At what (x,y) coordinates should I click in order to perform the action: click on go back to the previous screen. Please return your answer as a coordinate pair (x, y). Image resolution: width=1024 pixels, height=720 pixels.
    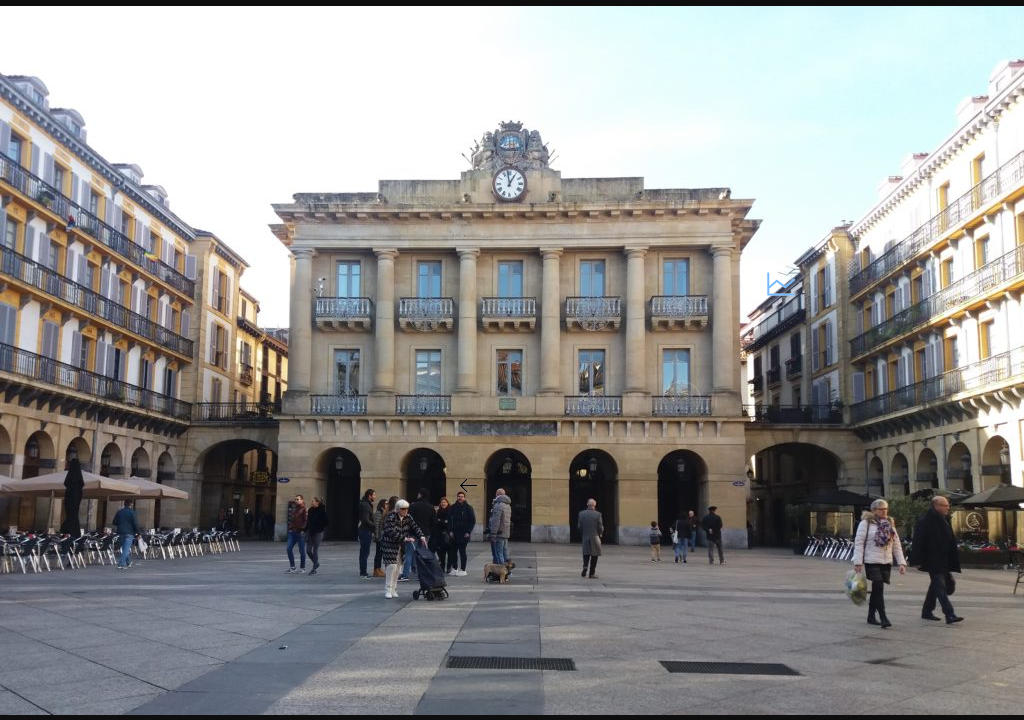
    Looking at the image, I should click on (468, 485).